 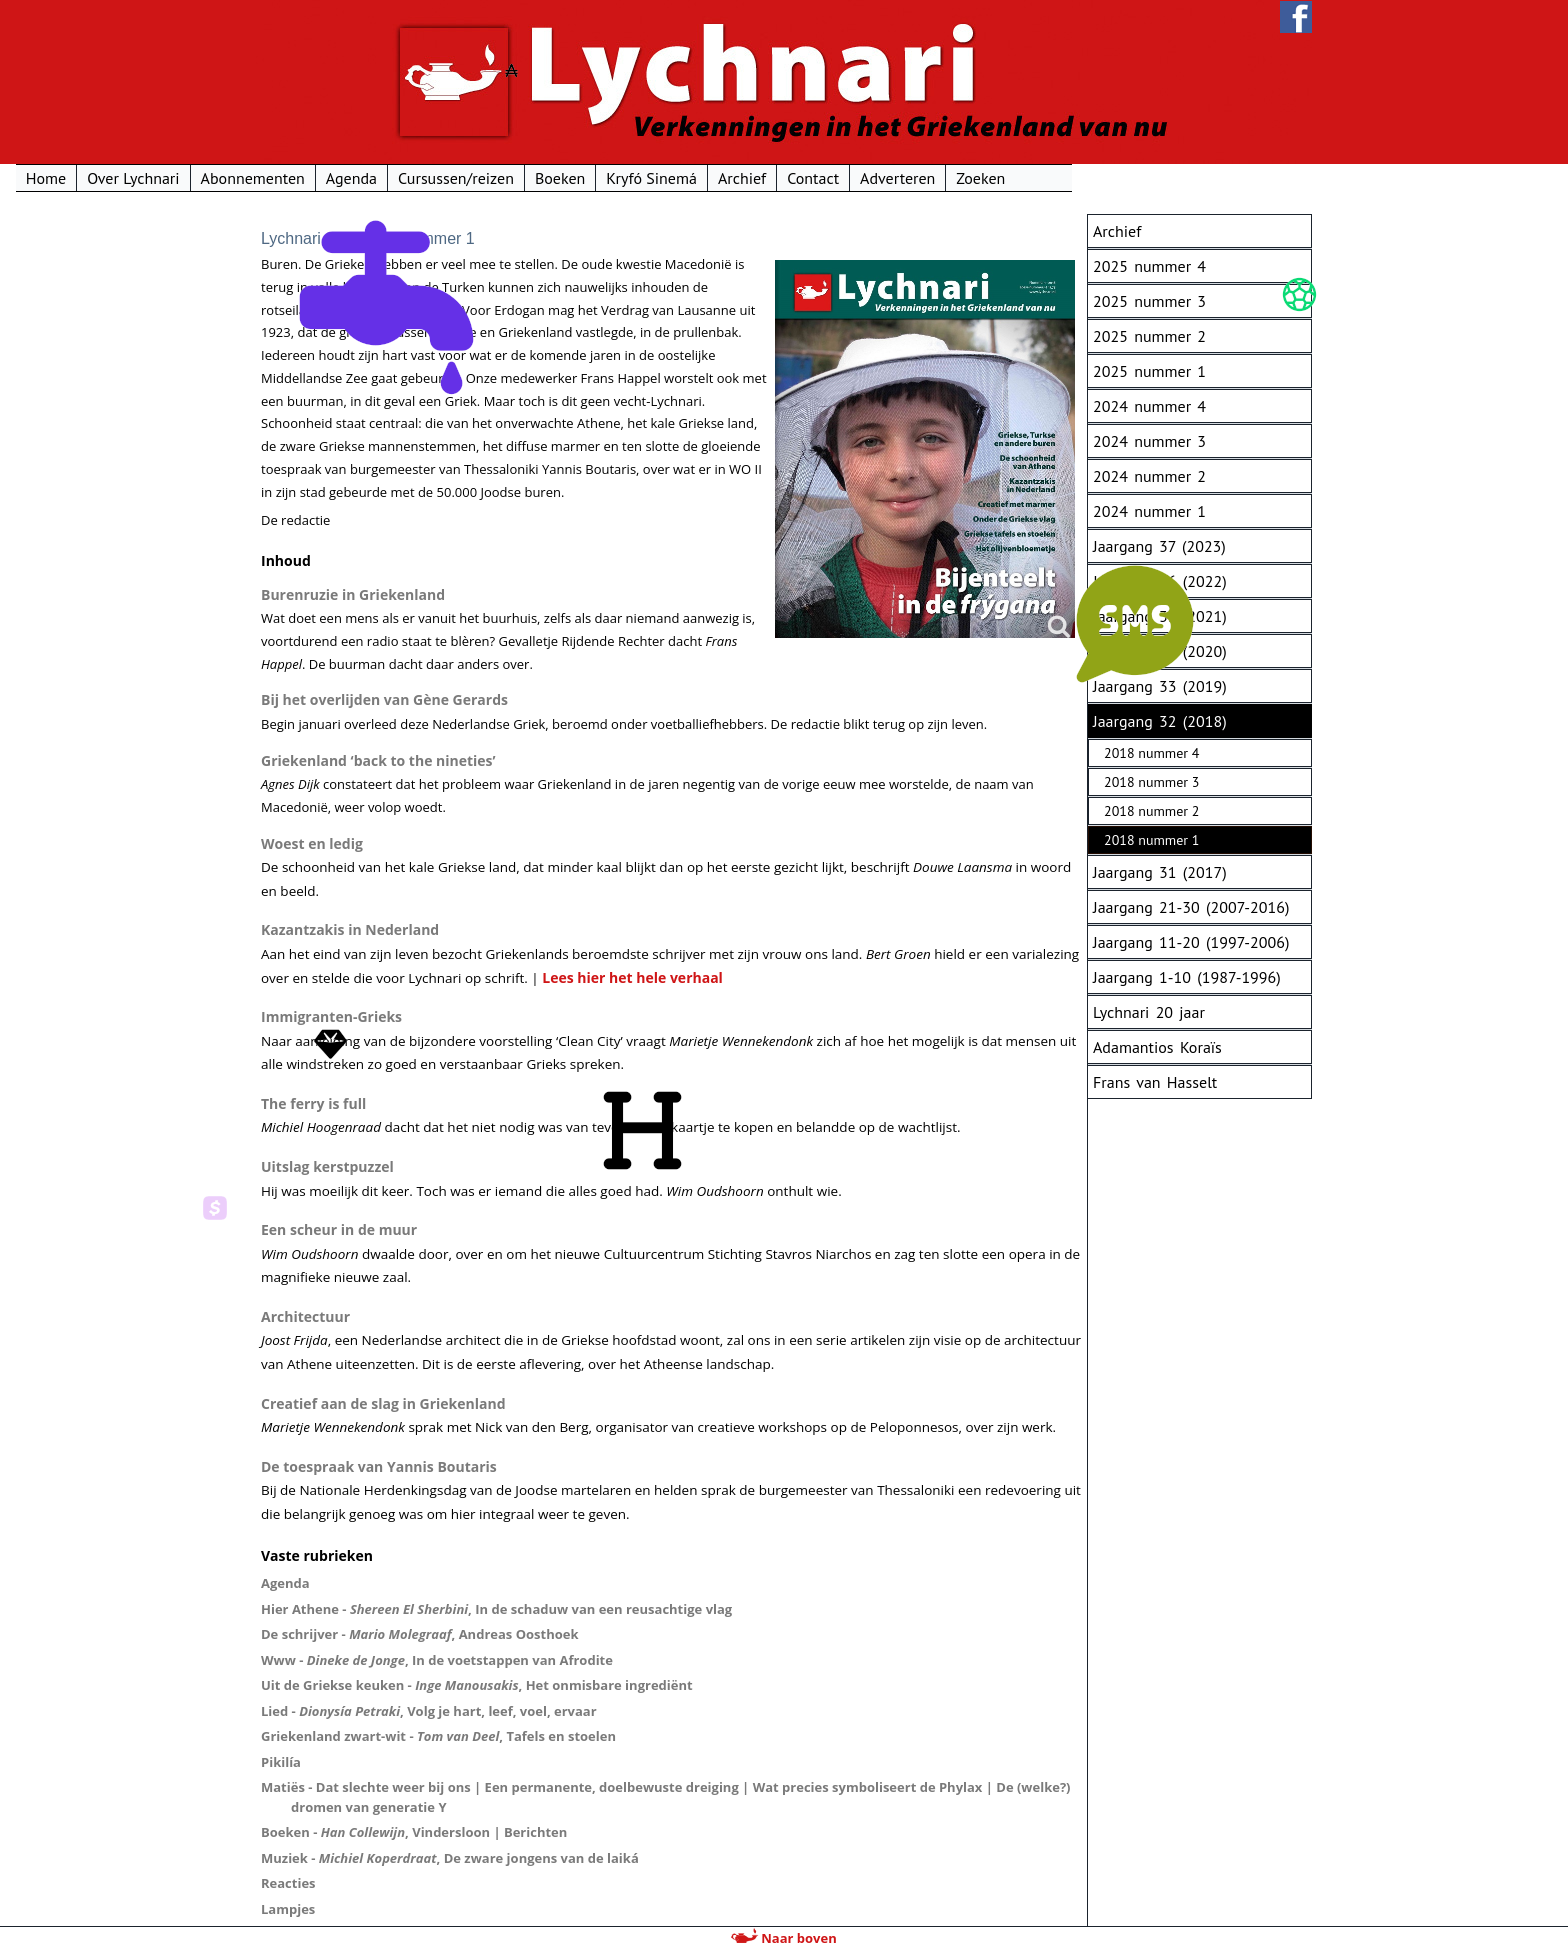 What do you see at coordinates (511, 70) in the screenshot?
I see `indicates Argentine peso currency` at bounding box center [511, 70].